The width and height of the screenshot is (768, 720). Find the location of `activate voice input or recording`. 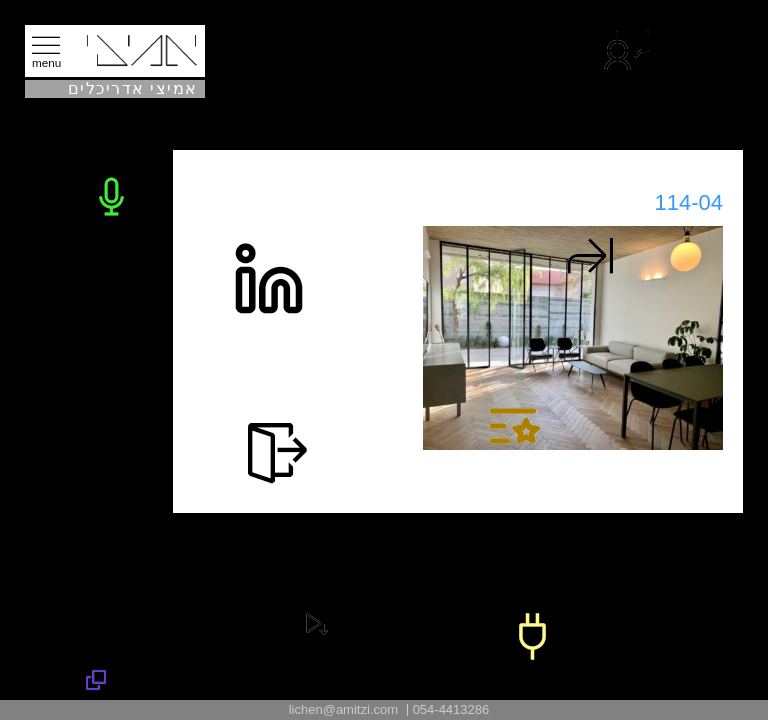

activate voice input or recording is located at coordinates (111, 196).